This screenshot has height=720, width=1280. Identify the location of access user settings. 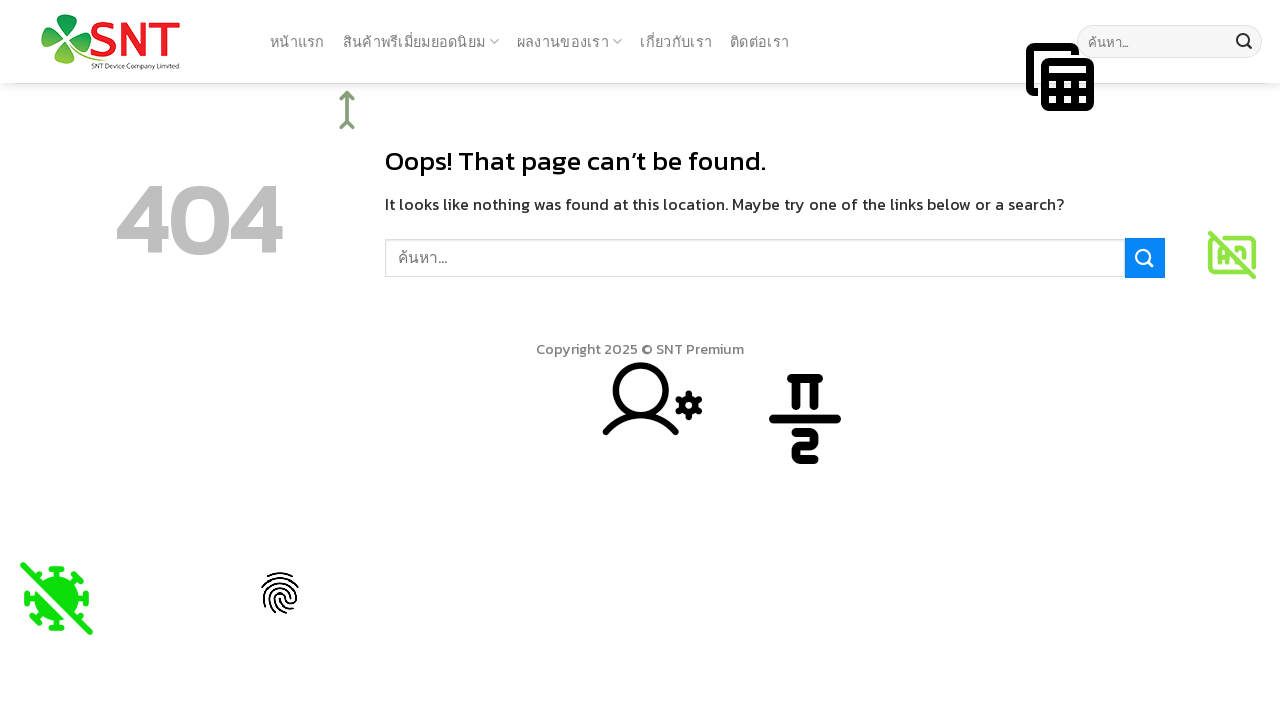
(649, 402).